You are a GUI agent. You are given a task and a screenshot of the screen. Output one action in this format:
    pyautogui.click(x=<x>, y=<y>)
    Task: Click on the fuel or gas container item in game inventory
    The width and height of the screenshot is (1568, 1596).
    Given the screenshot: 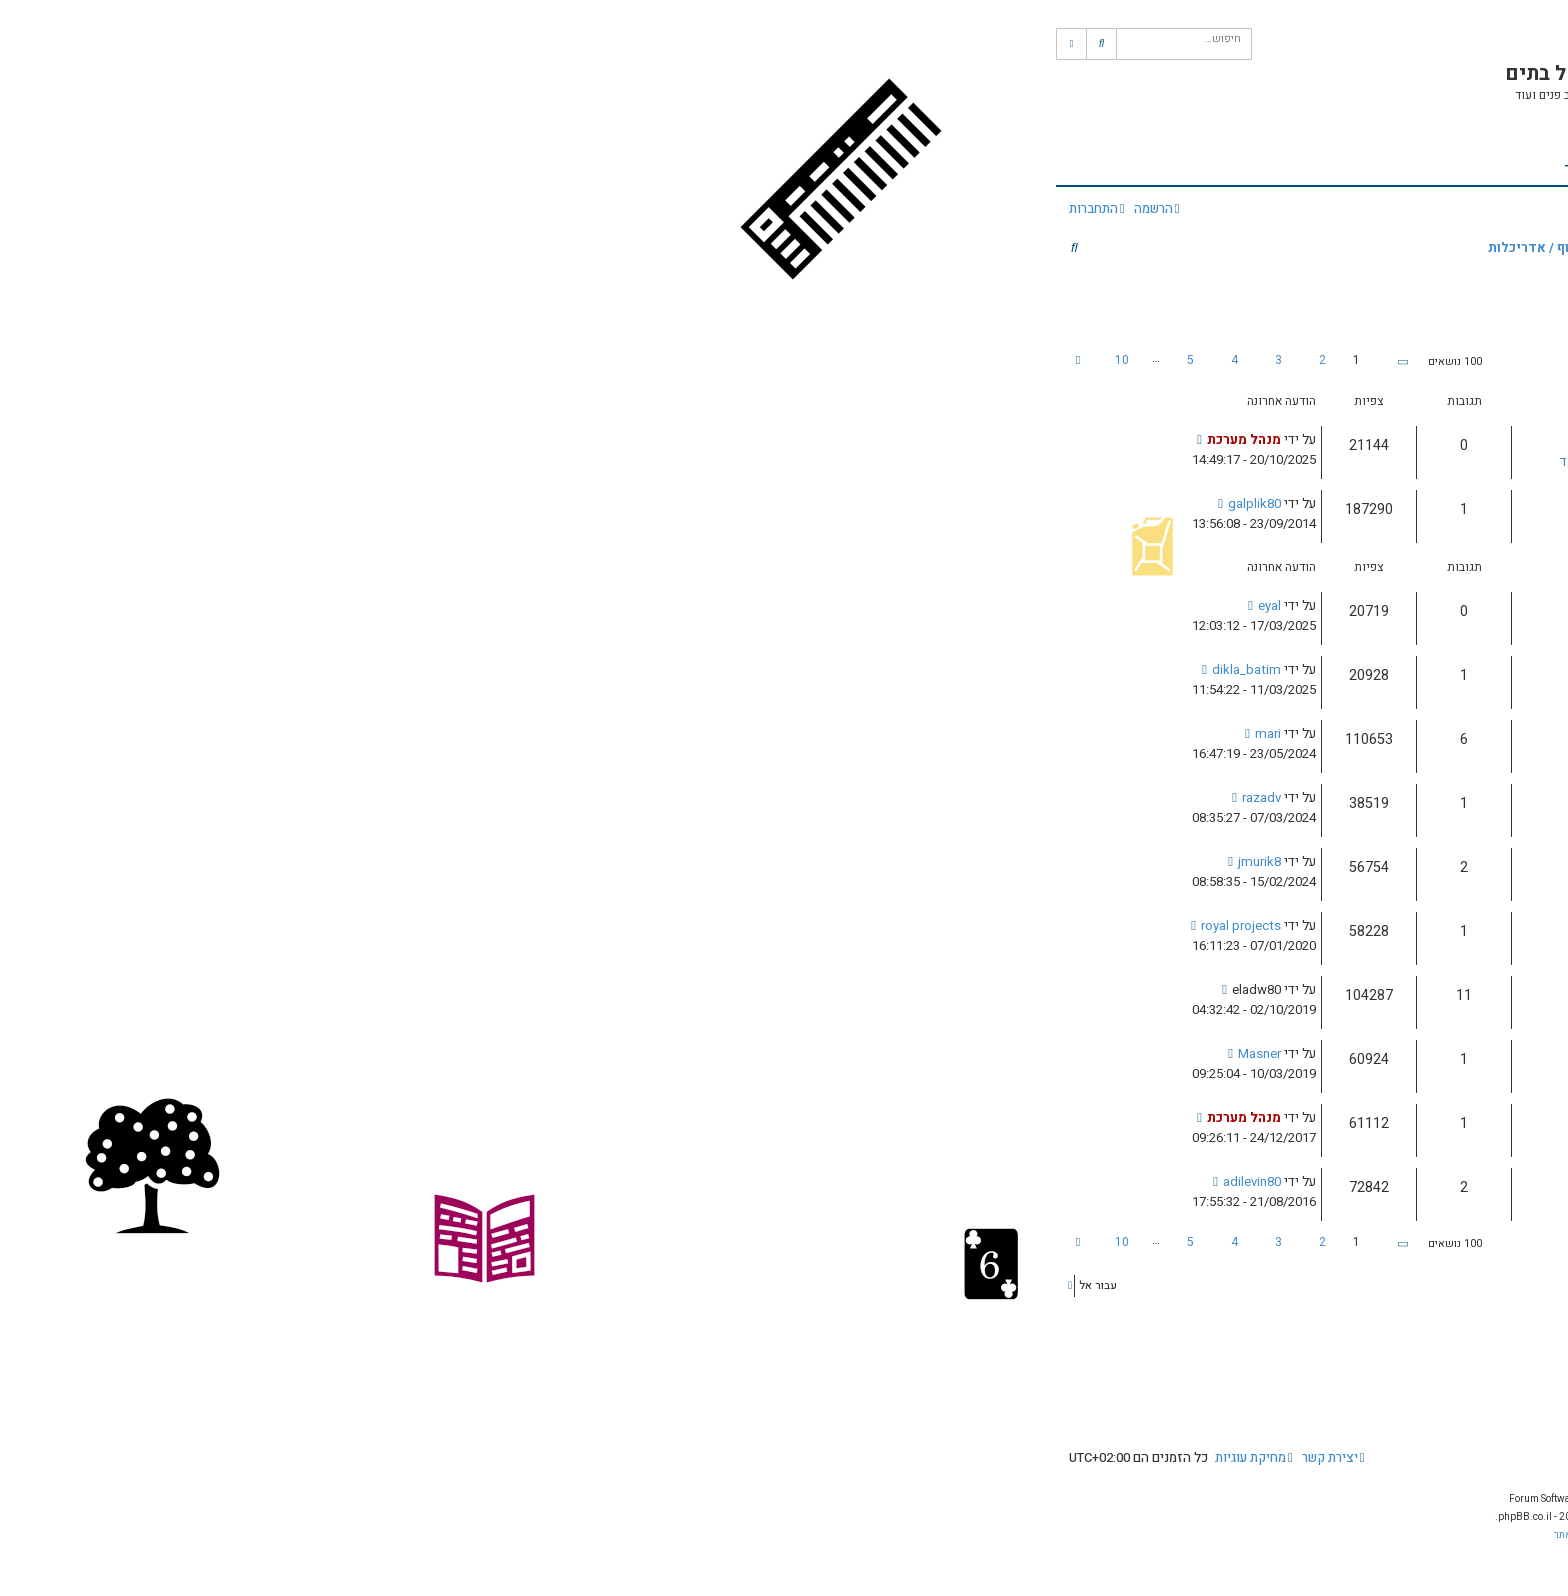 What is the action you would take?
    pyautogui.click(x=1152, y=544)
    